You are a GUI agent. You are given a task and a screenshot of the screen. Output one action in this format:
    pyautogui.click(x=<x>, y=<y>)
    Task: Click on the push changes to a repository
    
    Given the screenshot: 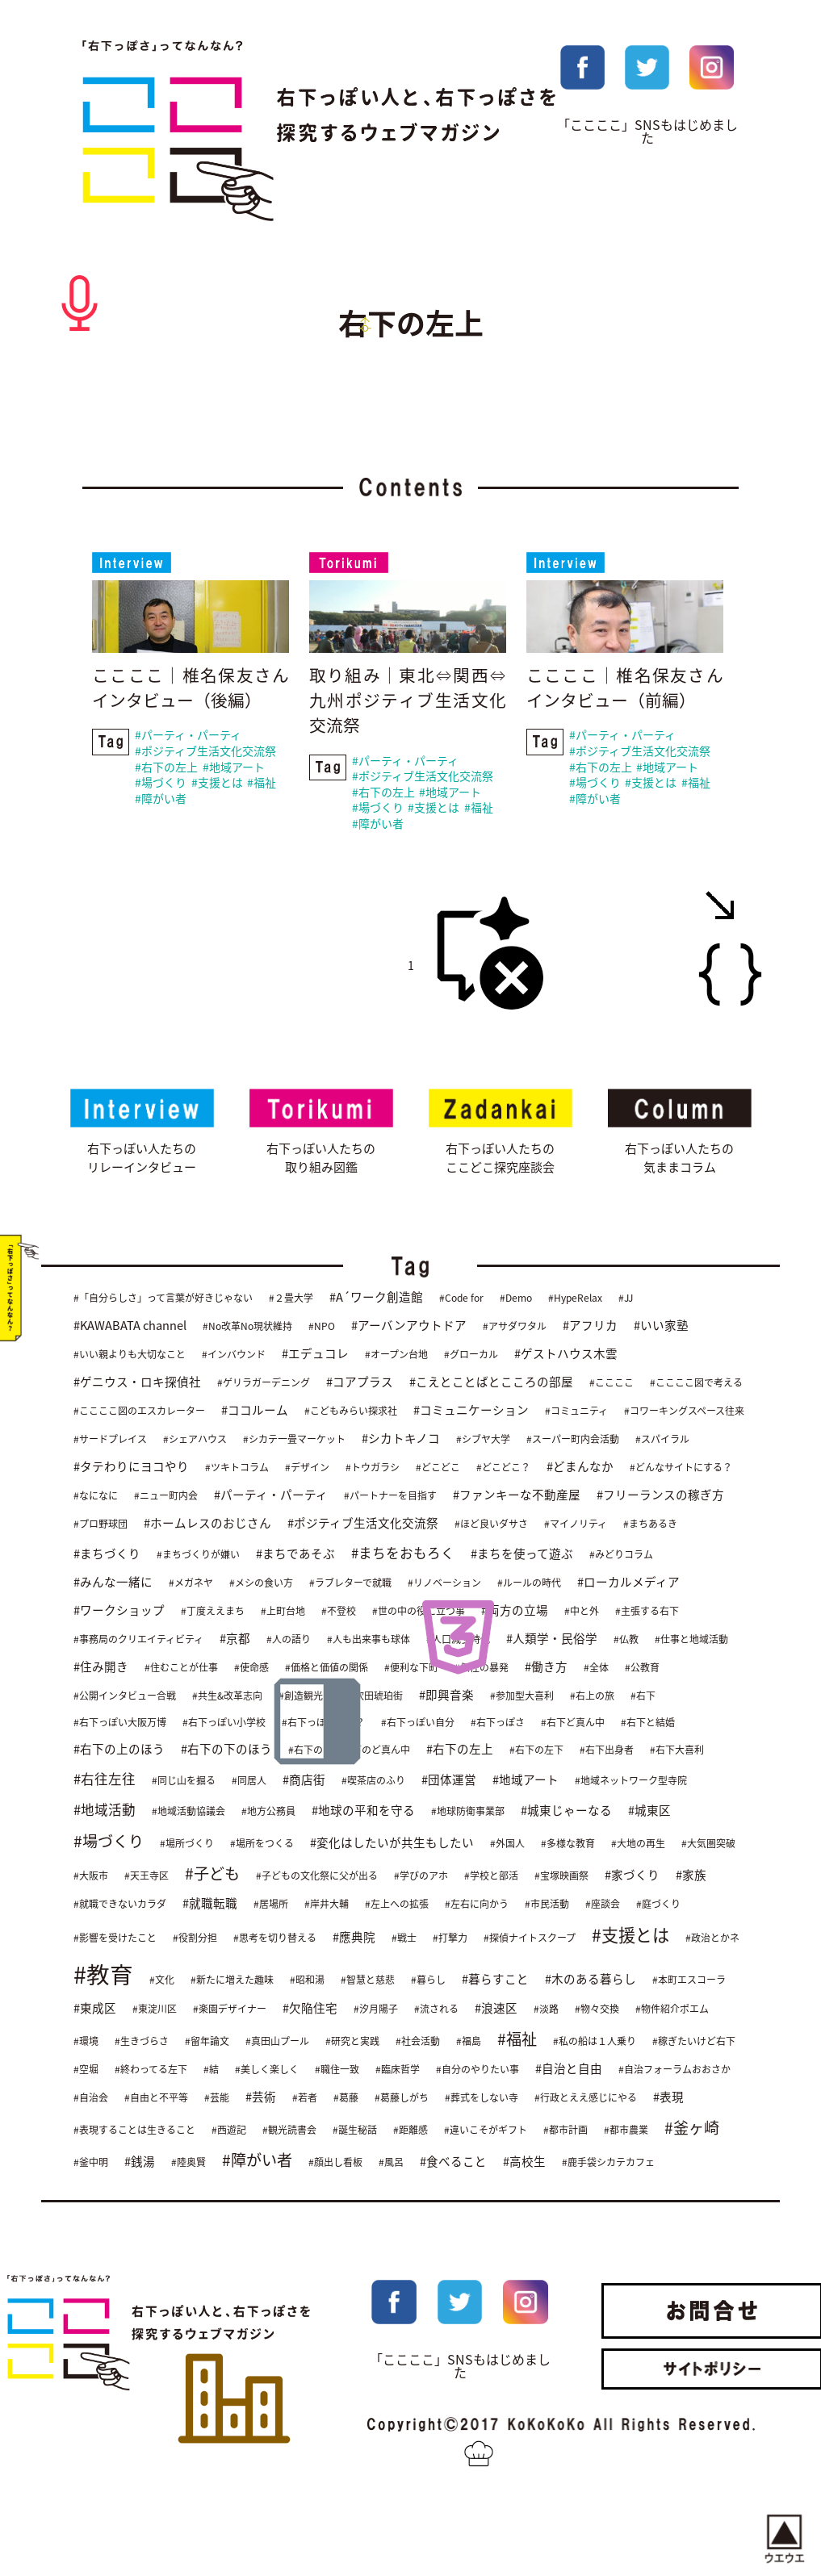 What is the action you would take?
    pyautogui.click(x=364, y=324)
    